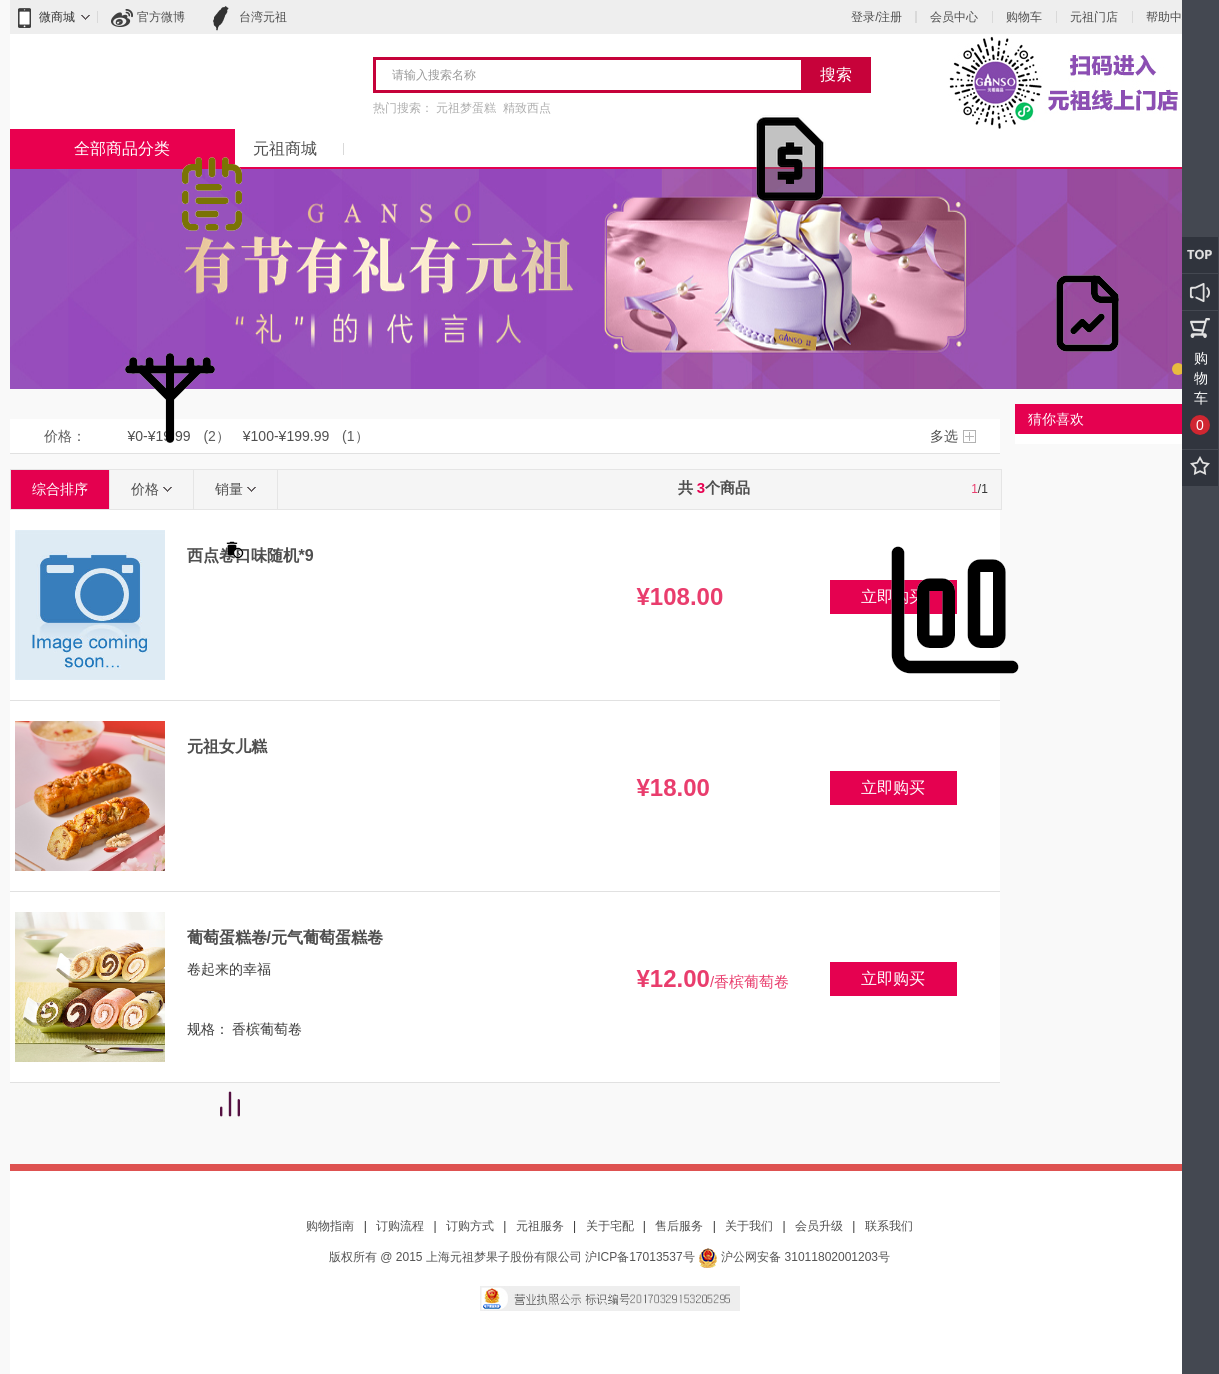 The width and height of the screenshot is (1219, 1374). Describe the element at coordinates (170, 398) in the screenshot. I see `indicates electrical or power utilities` at that location.